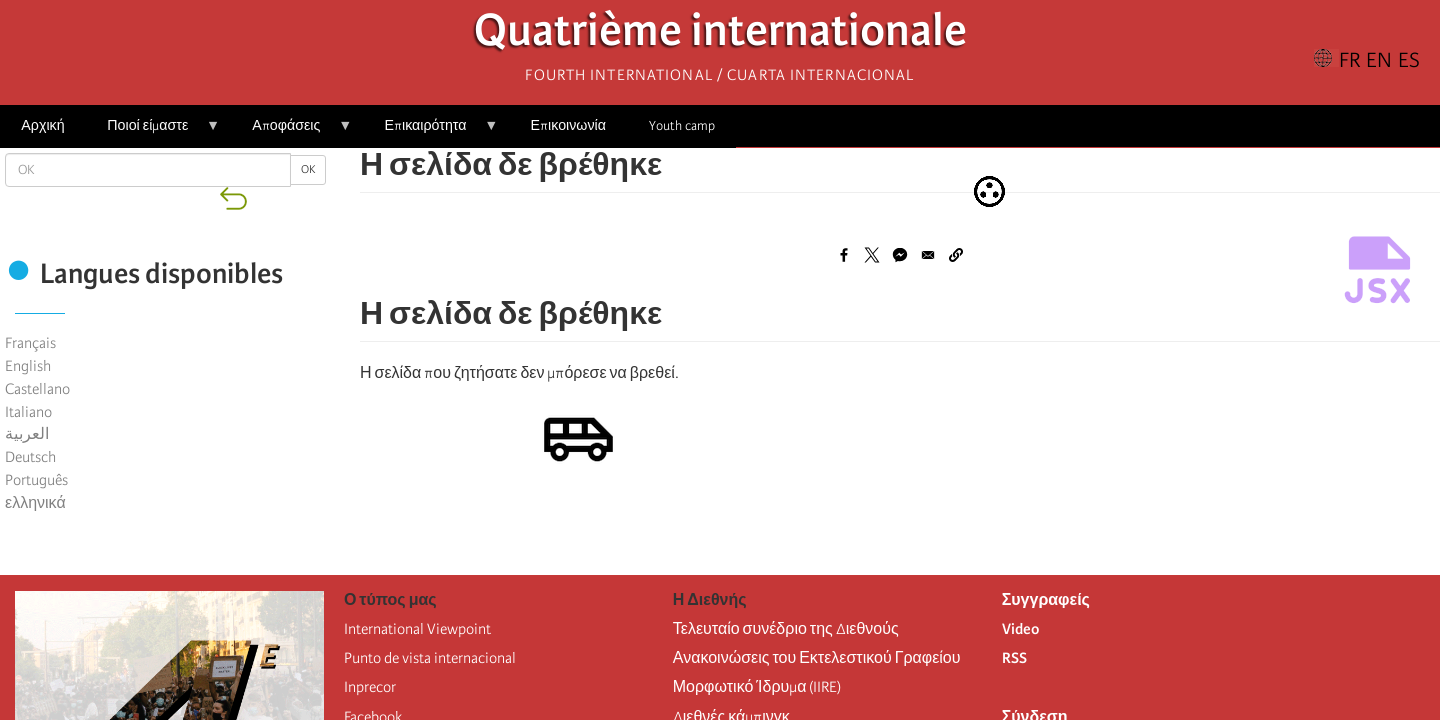 The image size is (1440, 720). What do you see at coordinates (1379, 272) in the screenshot?
I see `a JSX file type indicator` at bounding box center [1379, 272].